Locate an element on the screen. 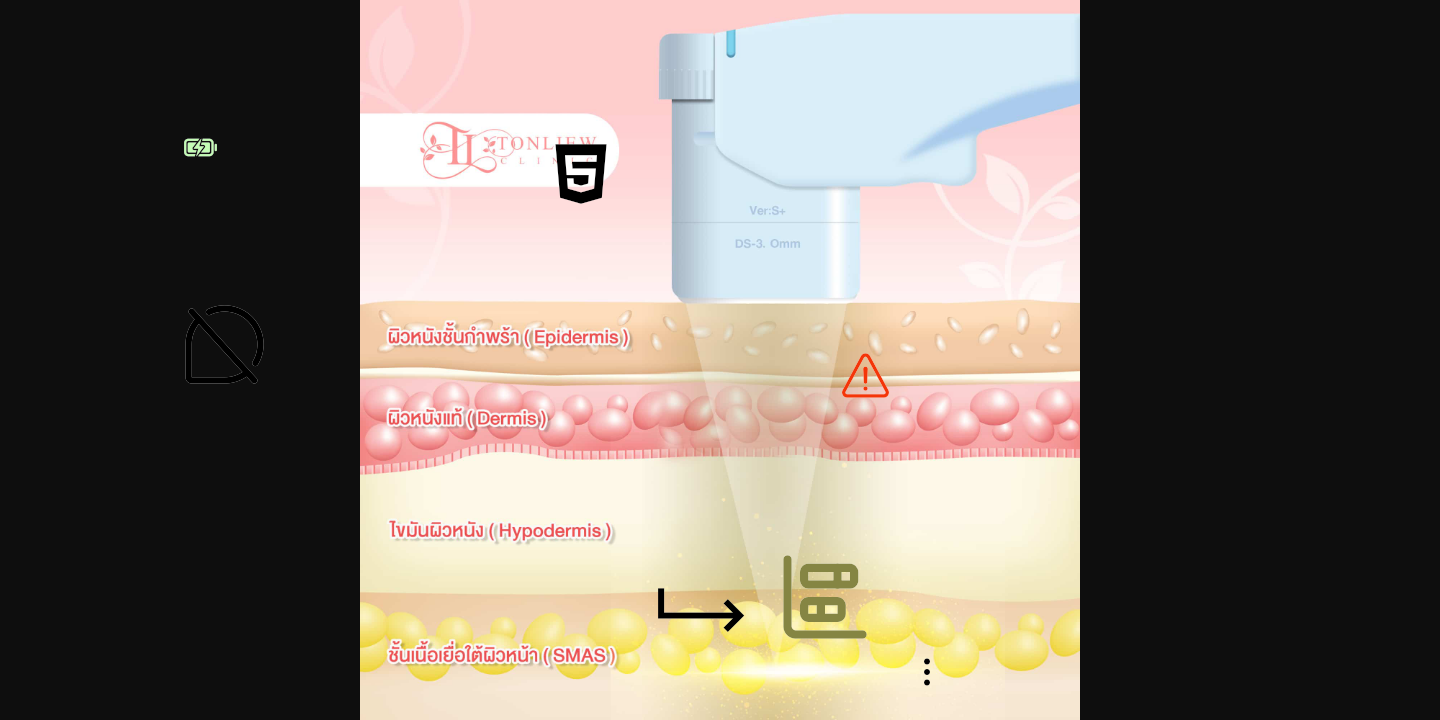 Image resolution: width=1440 pixels, height=720 pixels. open additional options menu is located at coordinates (927, 672).